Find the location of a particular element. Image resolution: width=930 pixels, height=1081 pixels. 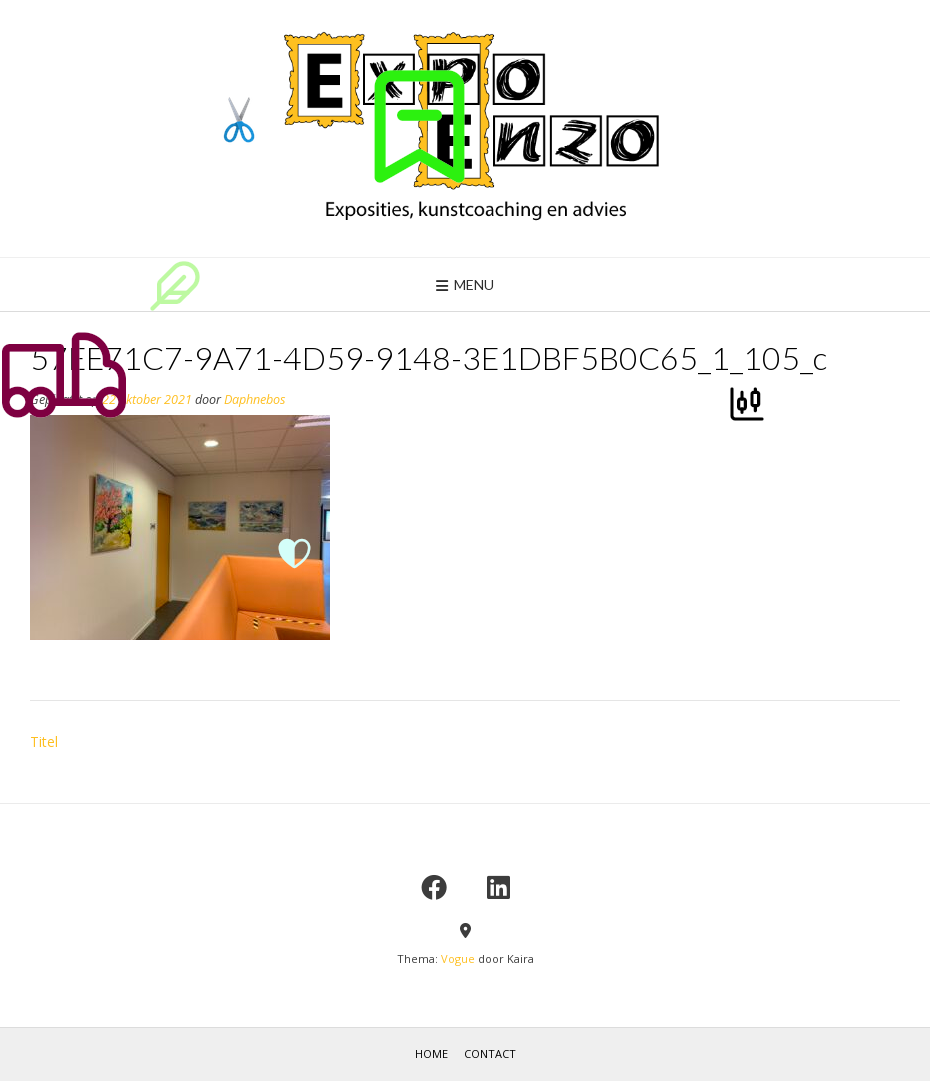

track shipment or delivery status is located at coordinates (64, 375).